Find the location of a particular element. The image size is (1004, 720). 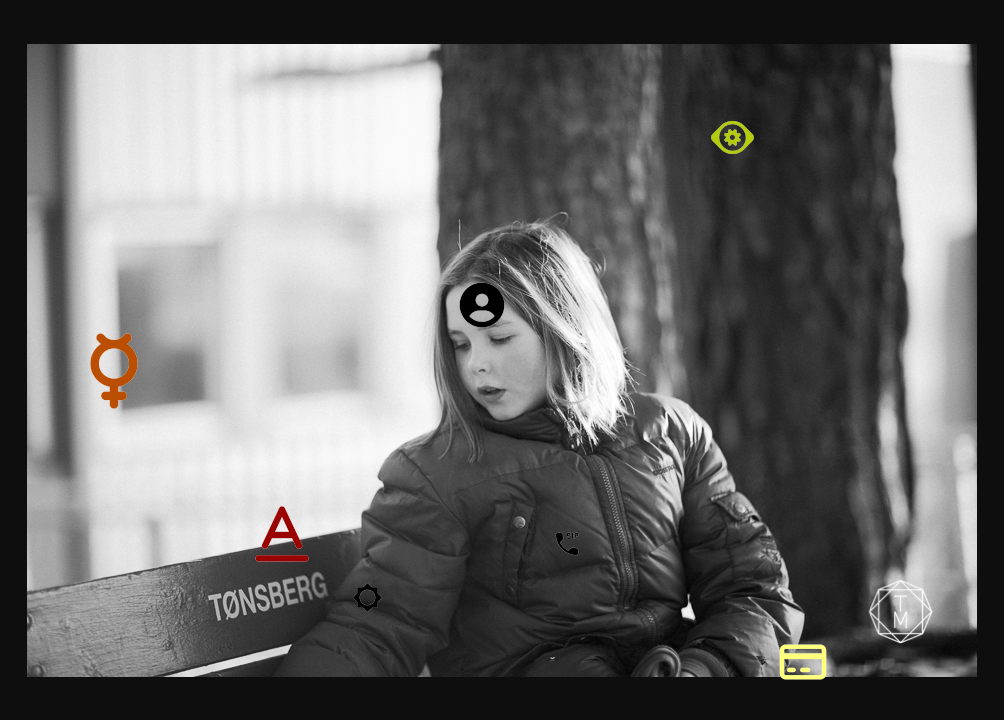

indicates mercury as a planetary or astrological symbol is located at coordinates (114, 370).